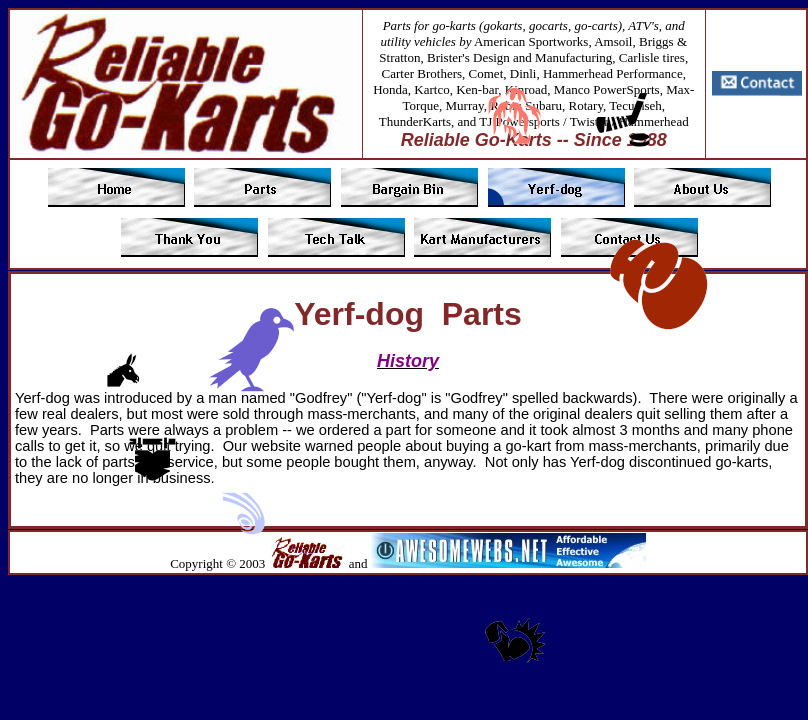  What do you see at coordinates (252, 349) in the screenshot?
I see `vulture icon for wildlife or nature category` at bounding box center [252, 349].